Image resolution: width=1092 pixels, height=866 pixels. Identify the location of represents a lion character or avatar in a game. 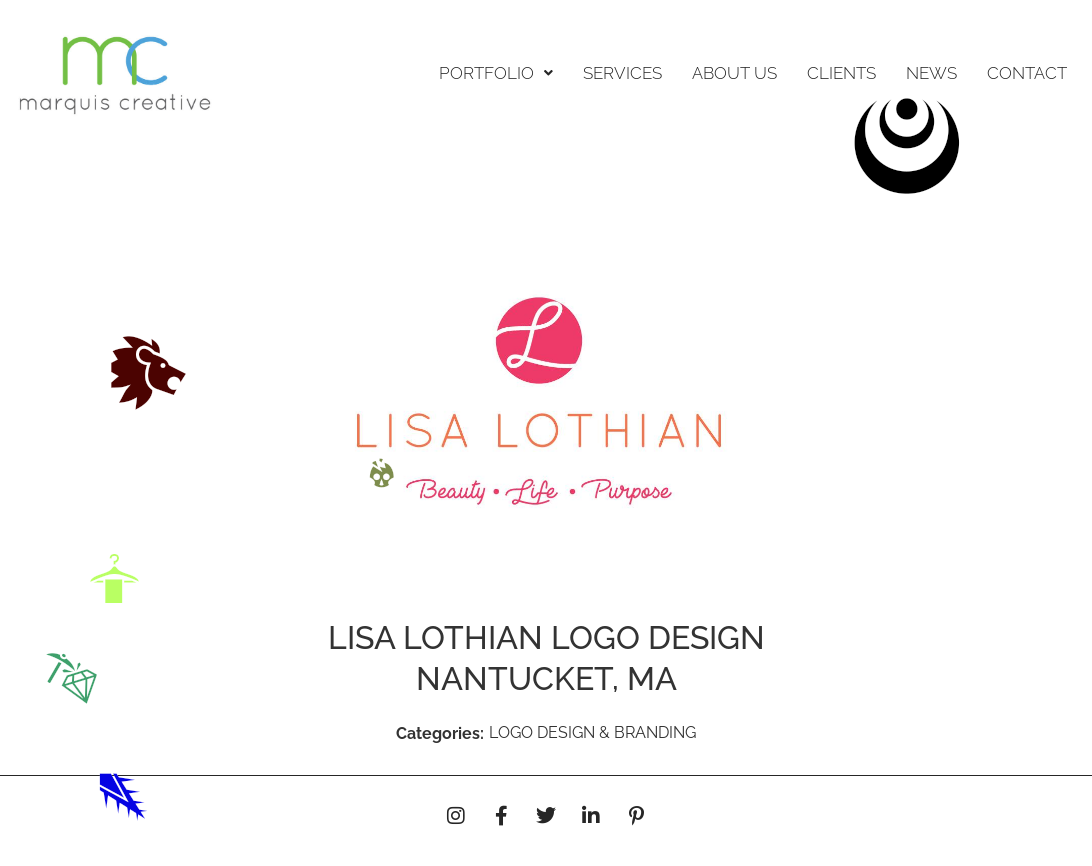
(149, 374).